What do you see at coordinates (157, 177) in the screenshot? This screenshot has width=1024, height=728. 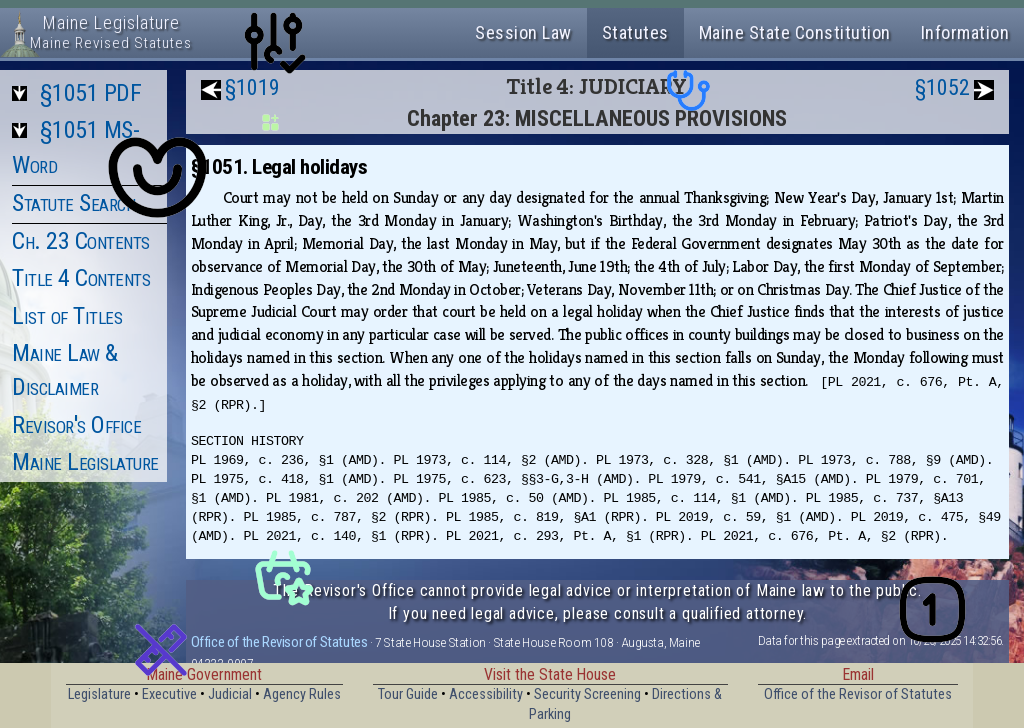 I see `open badoo dating app` at bounding box center [157, 177].